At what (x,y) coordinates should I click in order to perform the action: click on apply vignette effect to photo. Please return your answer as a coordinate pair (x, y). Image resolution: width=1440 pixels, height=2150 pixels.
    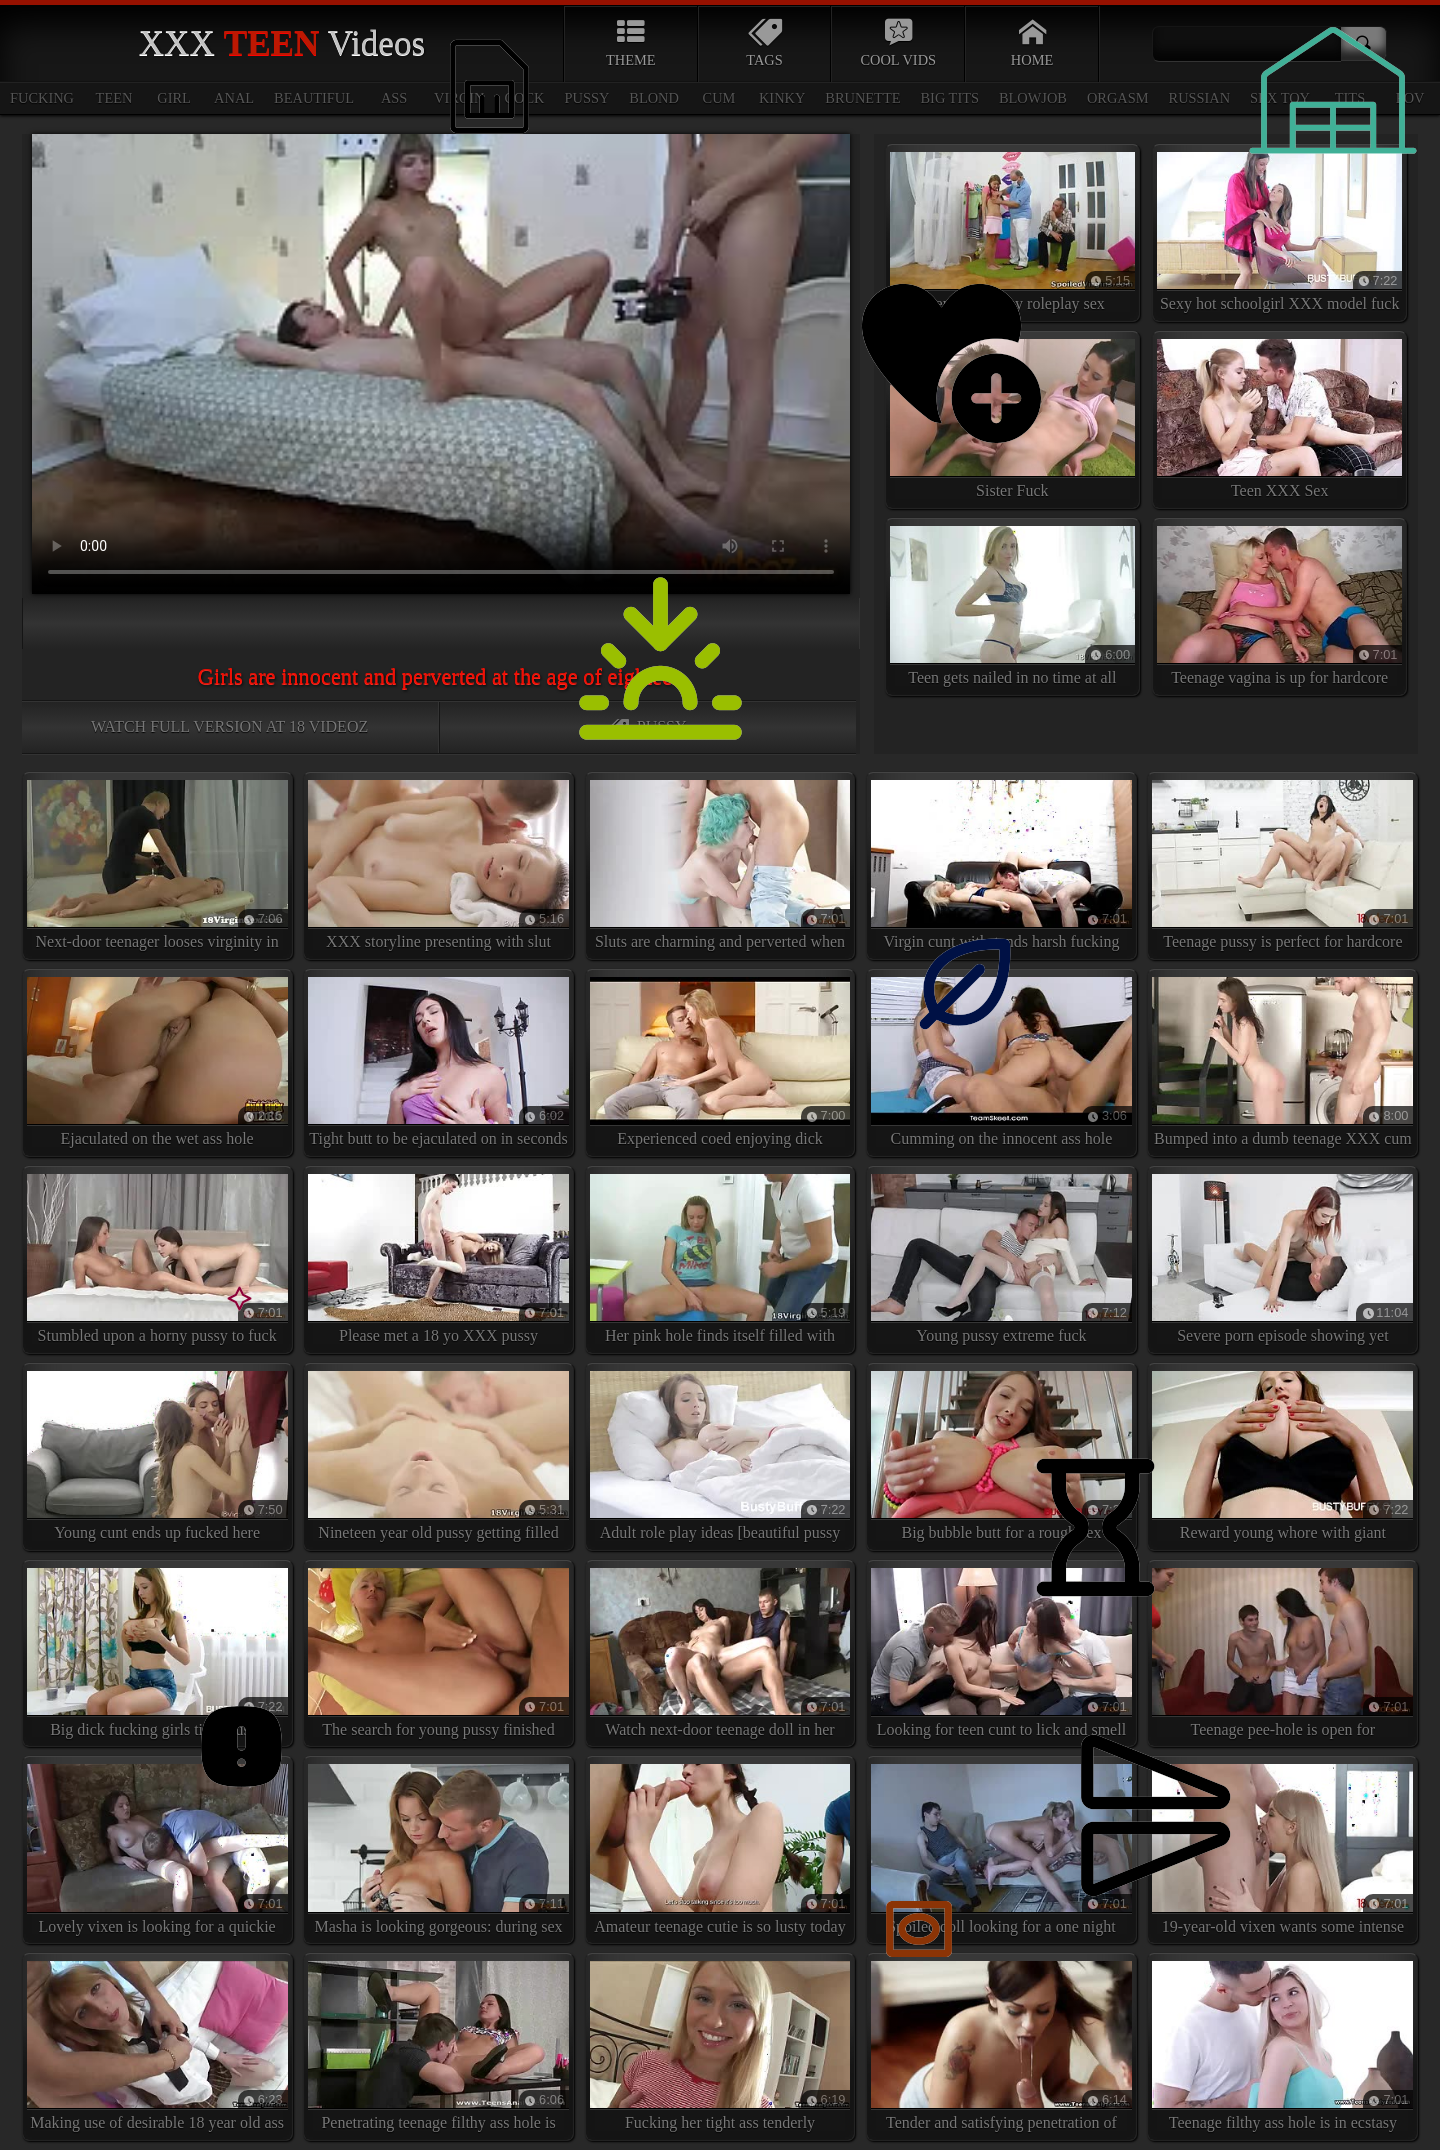
    Looking at the image, I should click on (919, 1929).